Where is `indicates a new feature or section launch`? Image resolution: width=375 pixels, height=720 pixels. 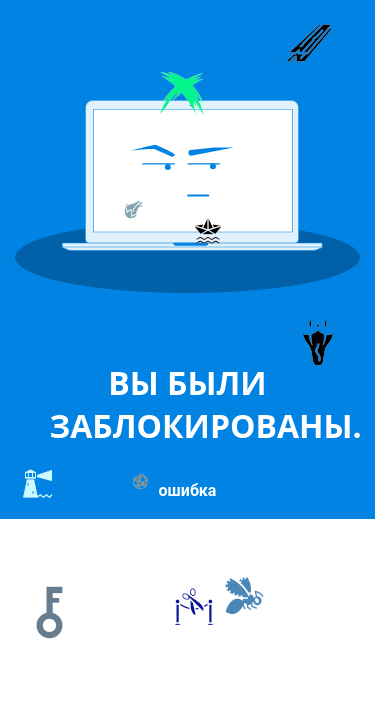
indicates a new feature or section launch is located at coordinates (194, 606).